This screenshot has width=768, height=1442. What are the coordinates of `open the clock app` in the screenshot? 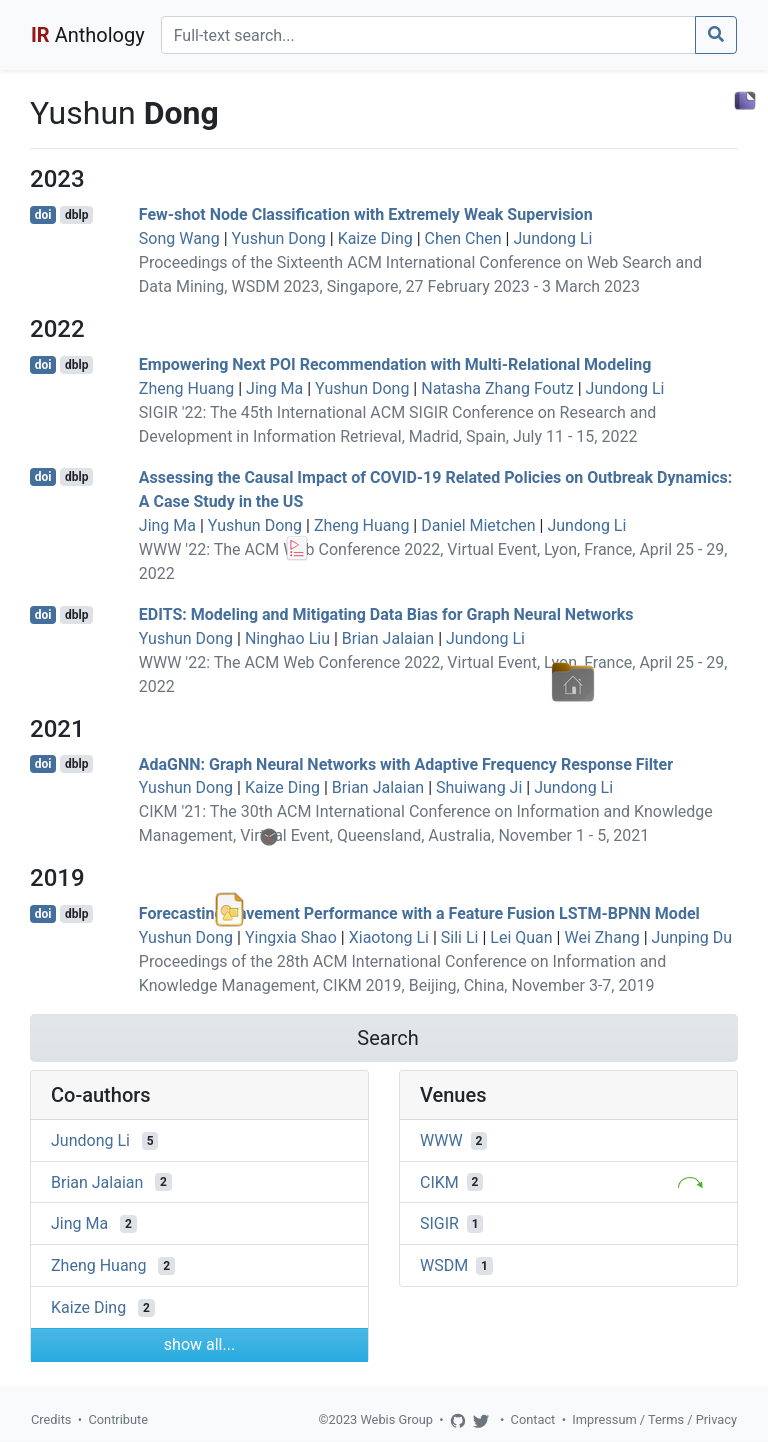 It's located at (269, 837).